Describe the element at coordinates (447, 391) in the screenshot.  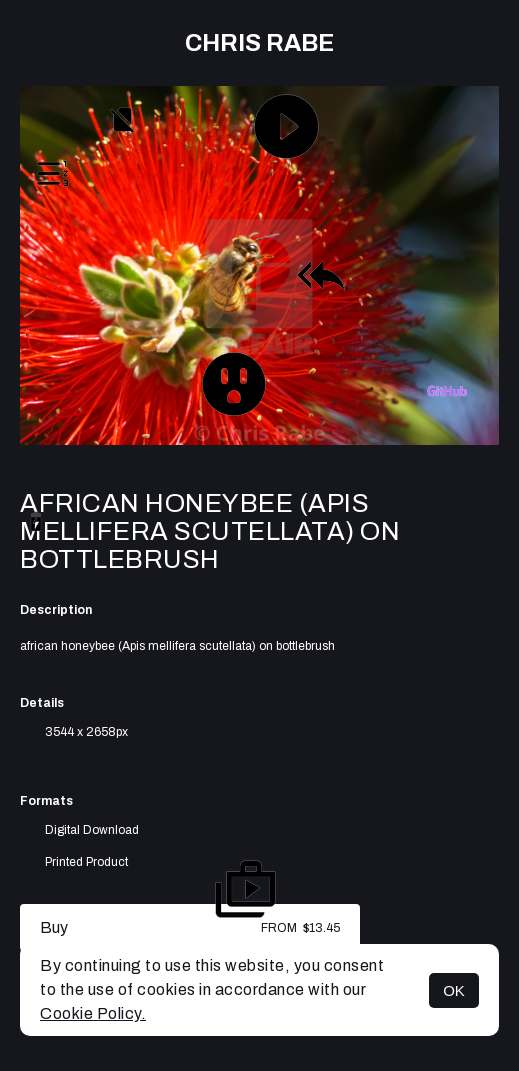
I see `link to GitHub repository` at that location.